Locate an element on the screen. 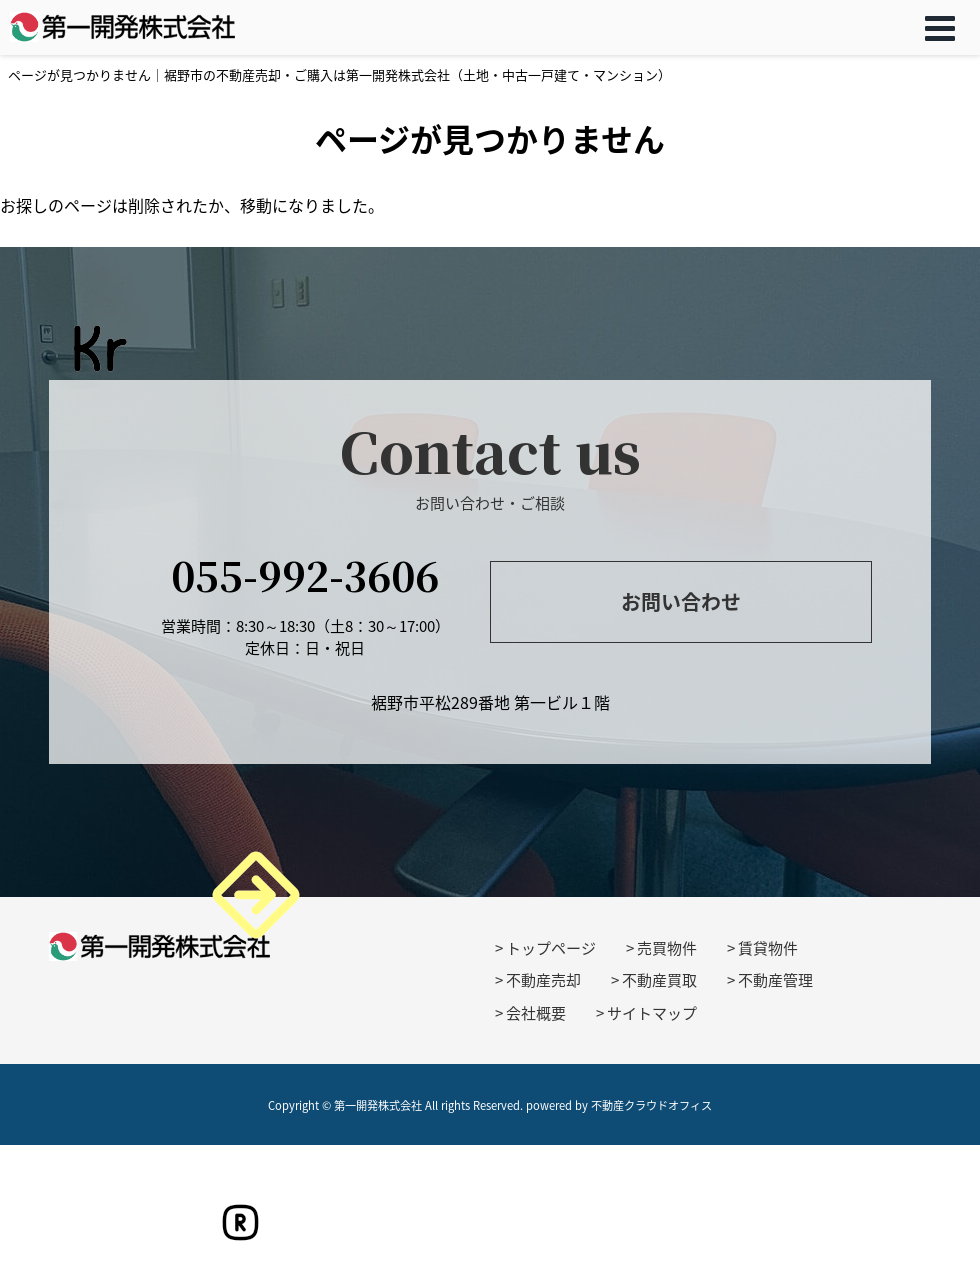 This screenshot has width=980, height=1269. get directions or navigation guidance is located at coordinates (256, 895).